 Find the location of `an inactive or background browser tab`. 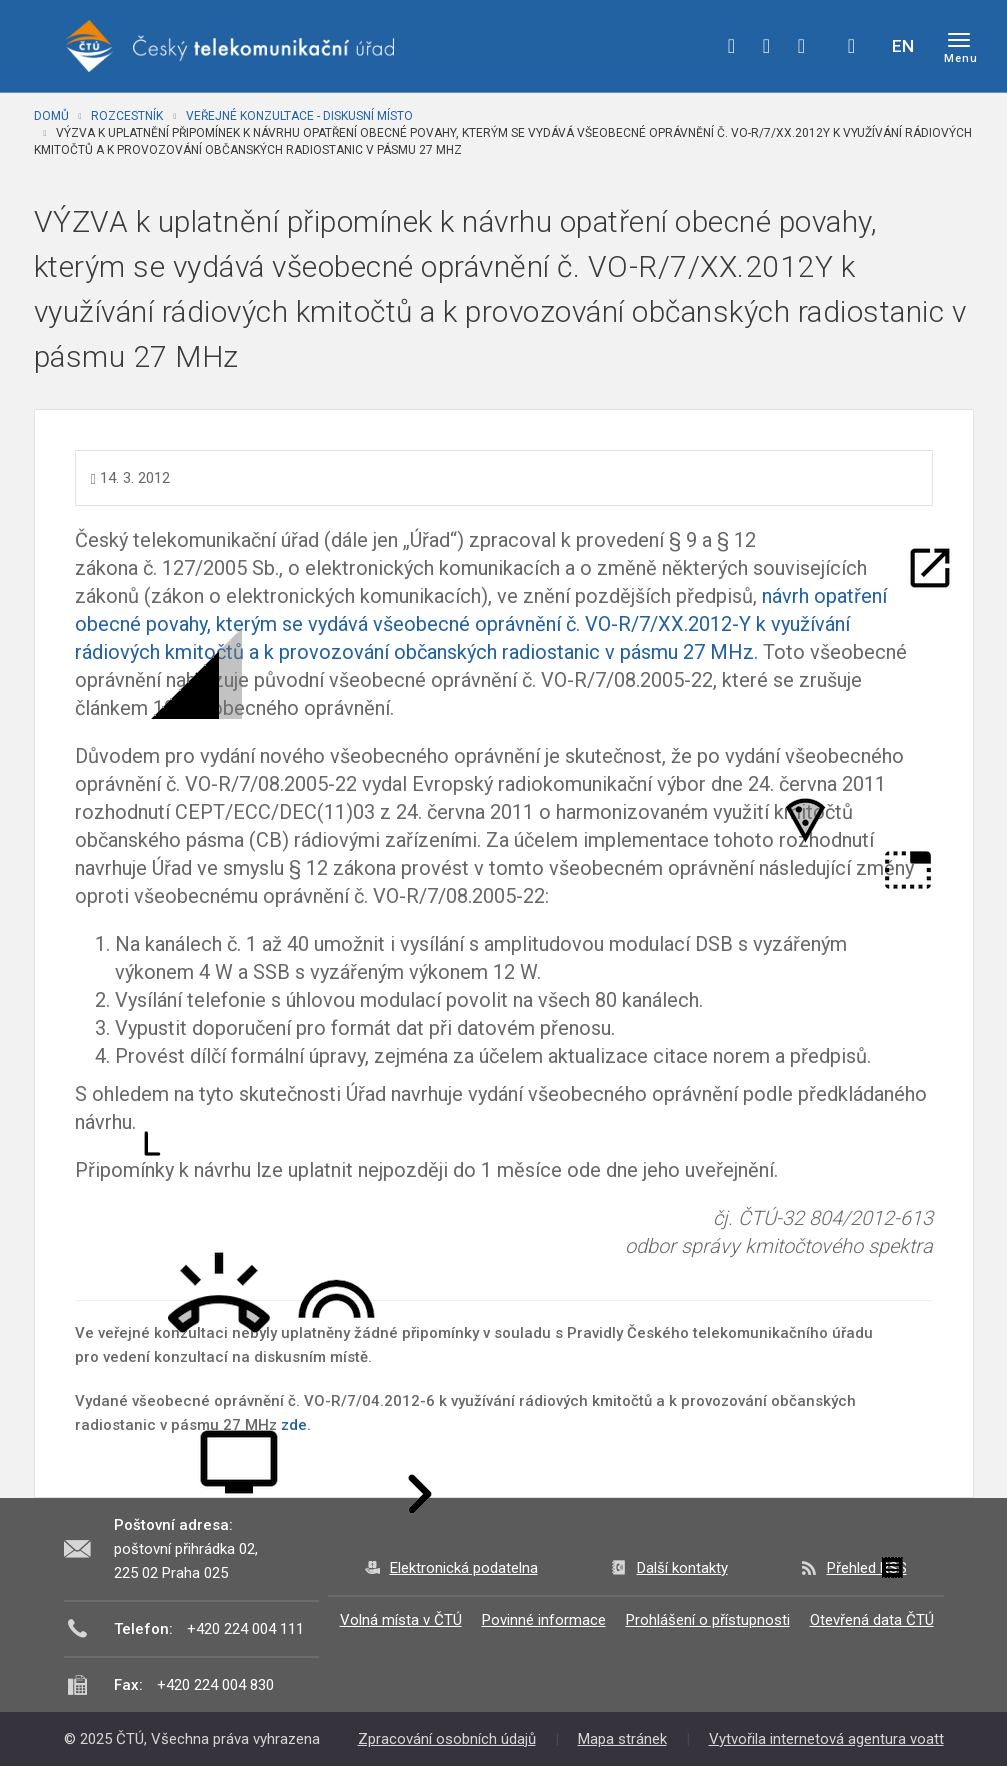

an inactive or background browser tab is located at coordinates (908, 870).